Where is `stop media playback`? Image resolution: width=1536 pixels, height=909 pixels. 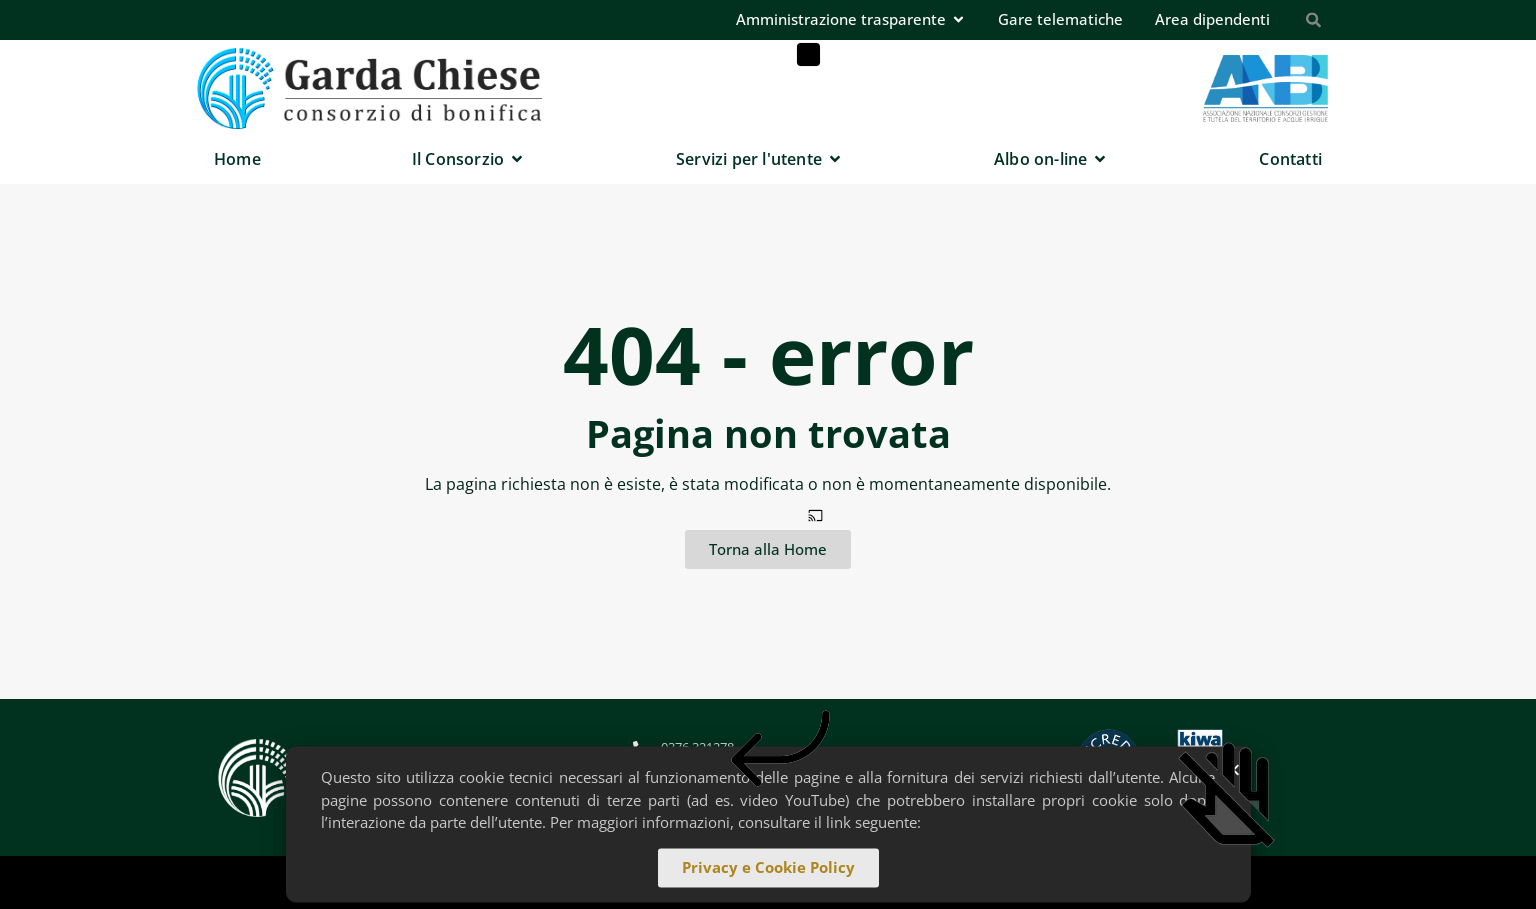
stop media playback is located at coordinates (808, 54).